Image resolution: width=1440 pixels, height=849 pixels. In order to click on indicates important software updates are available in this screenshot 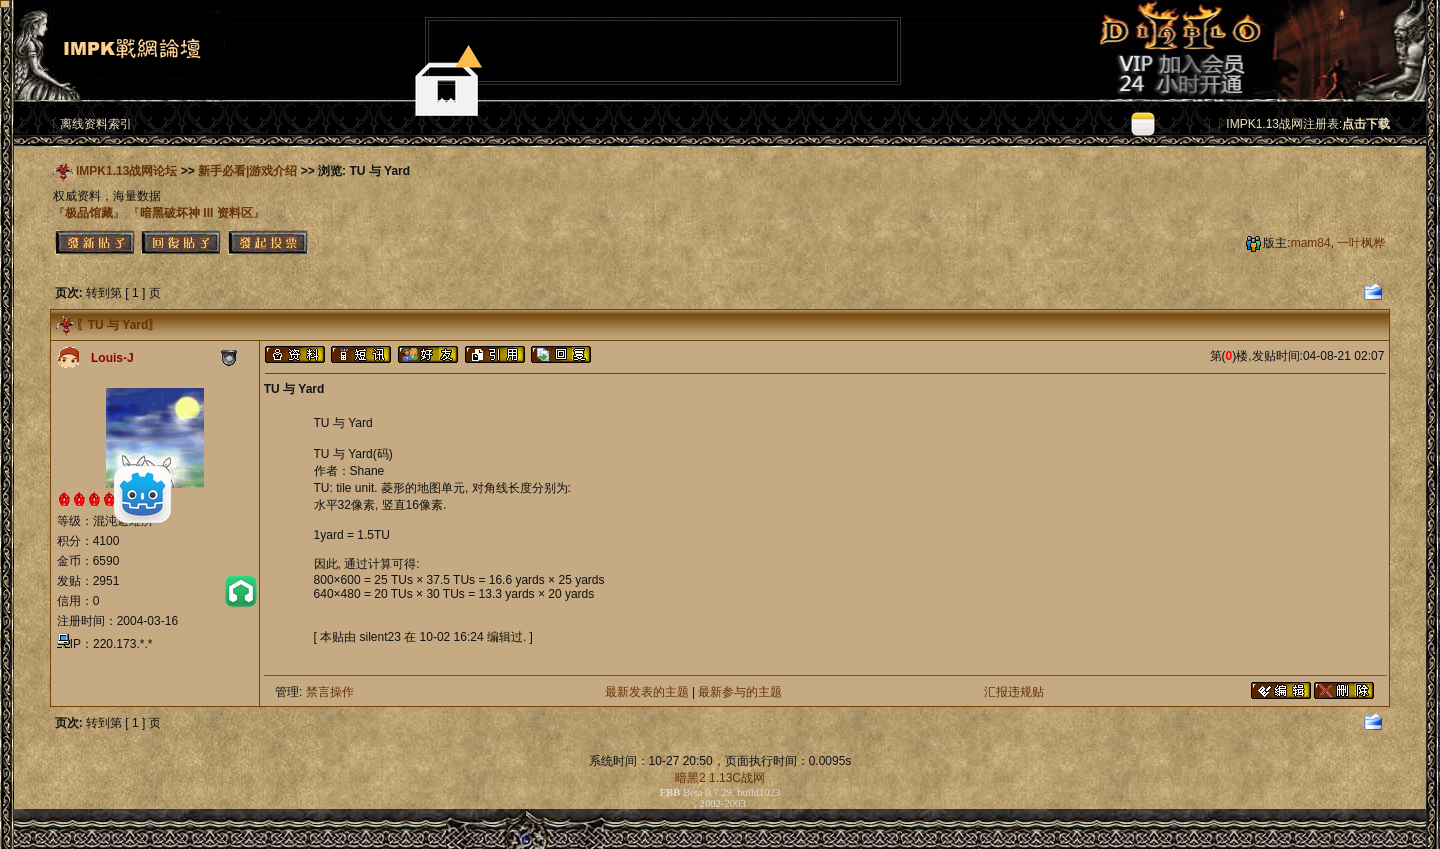, I will do `click(446, 80)`.